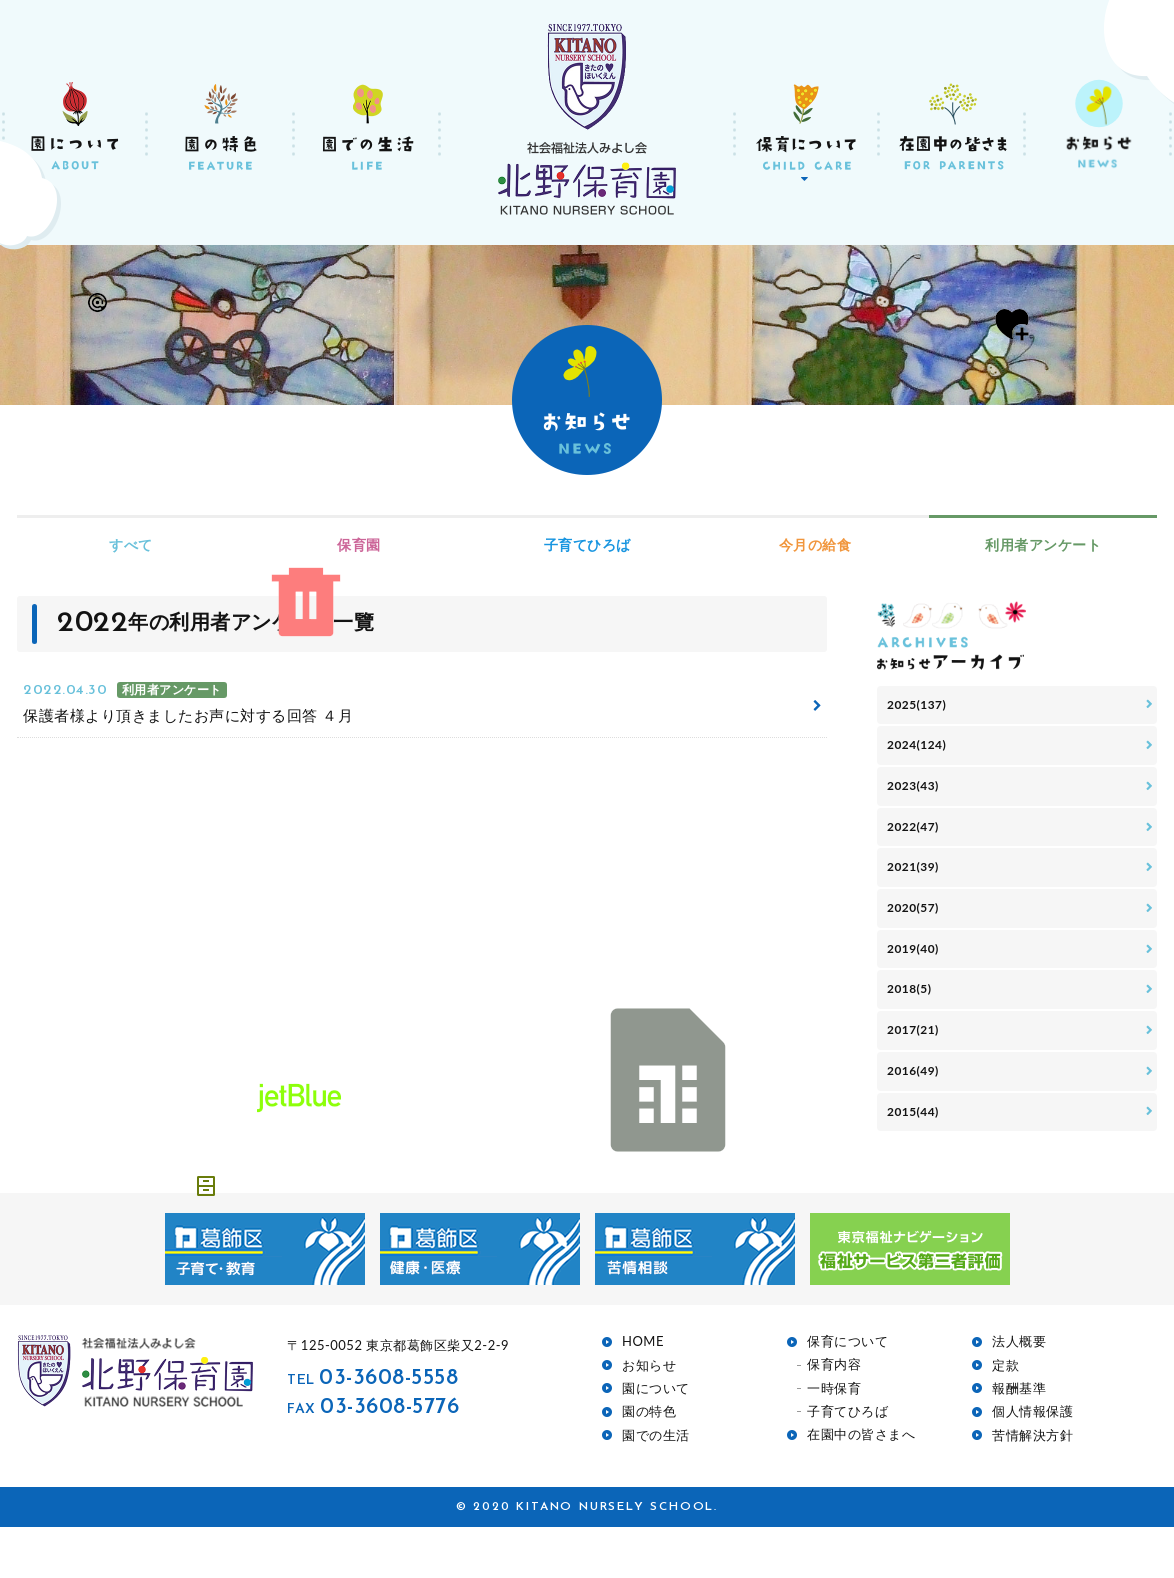  I want to click on compose a new email, so click(97, 302).